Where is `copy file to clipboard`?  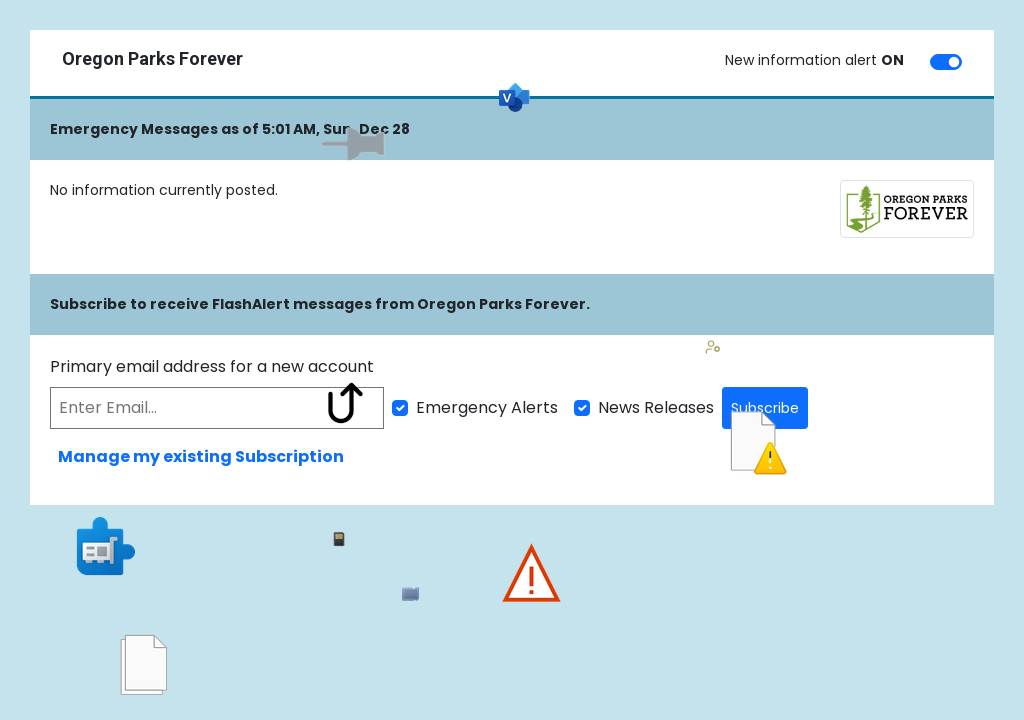
copy file to clipboard is located at coordinates (144, 665).